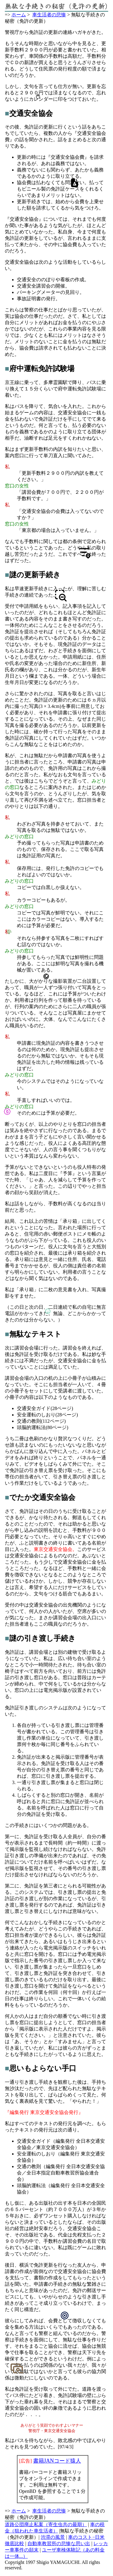 This screenshot has height=2576, width=113. What do you see at coordinates (84, 552) in the screenshot?
I see `filter results by location` at bounding box center [84, 552].